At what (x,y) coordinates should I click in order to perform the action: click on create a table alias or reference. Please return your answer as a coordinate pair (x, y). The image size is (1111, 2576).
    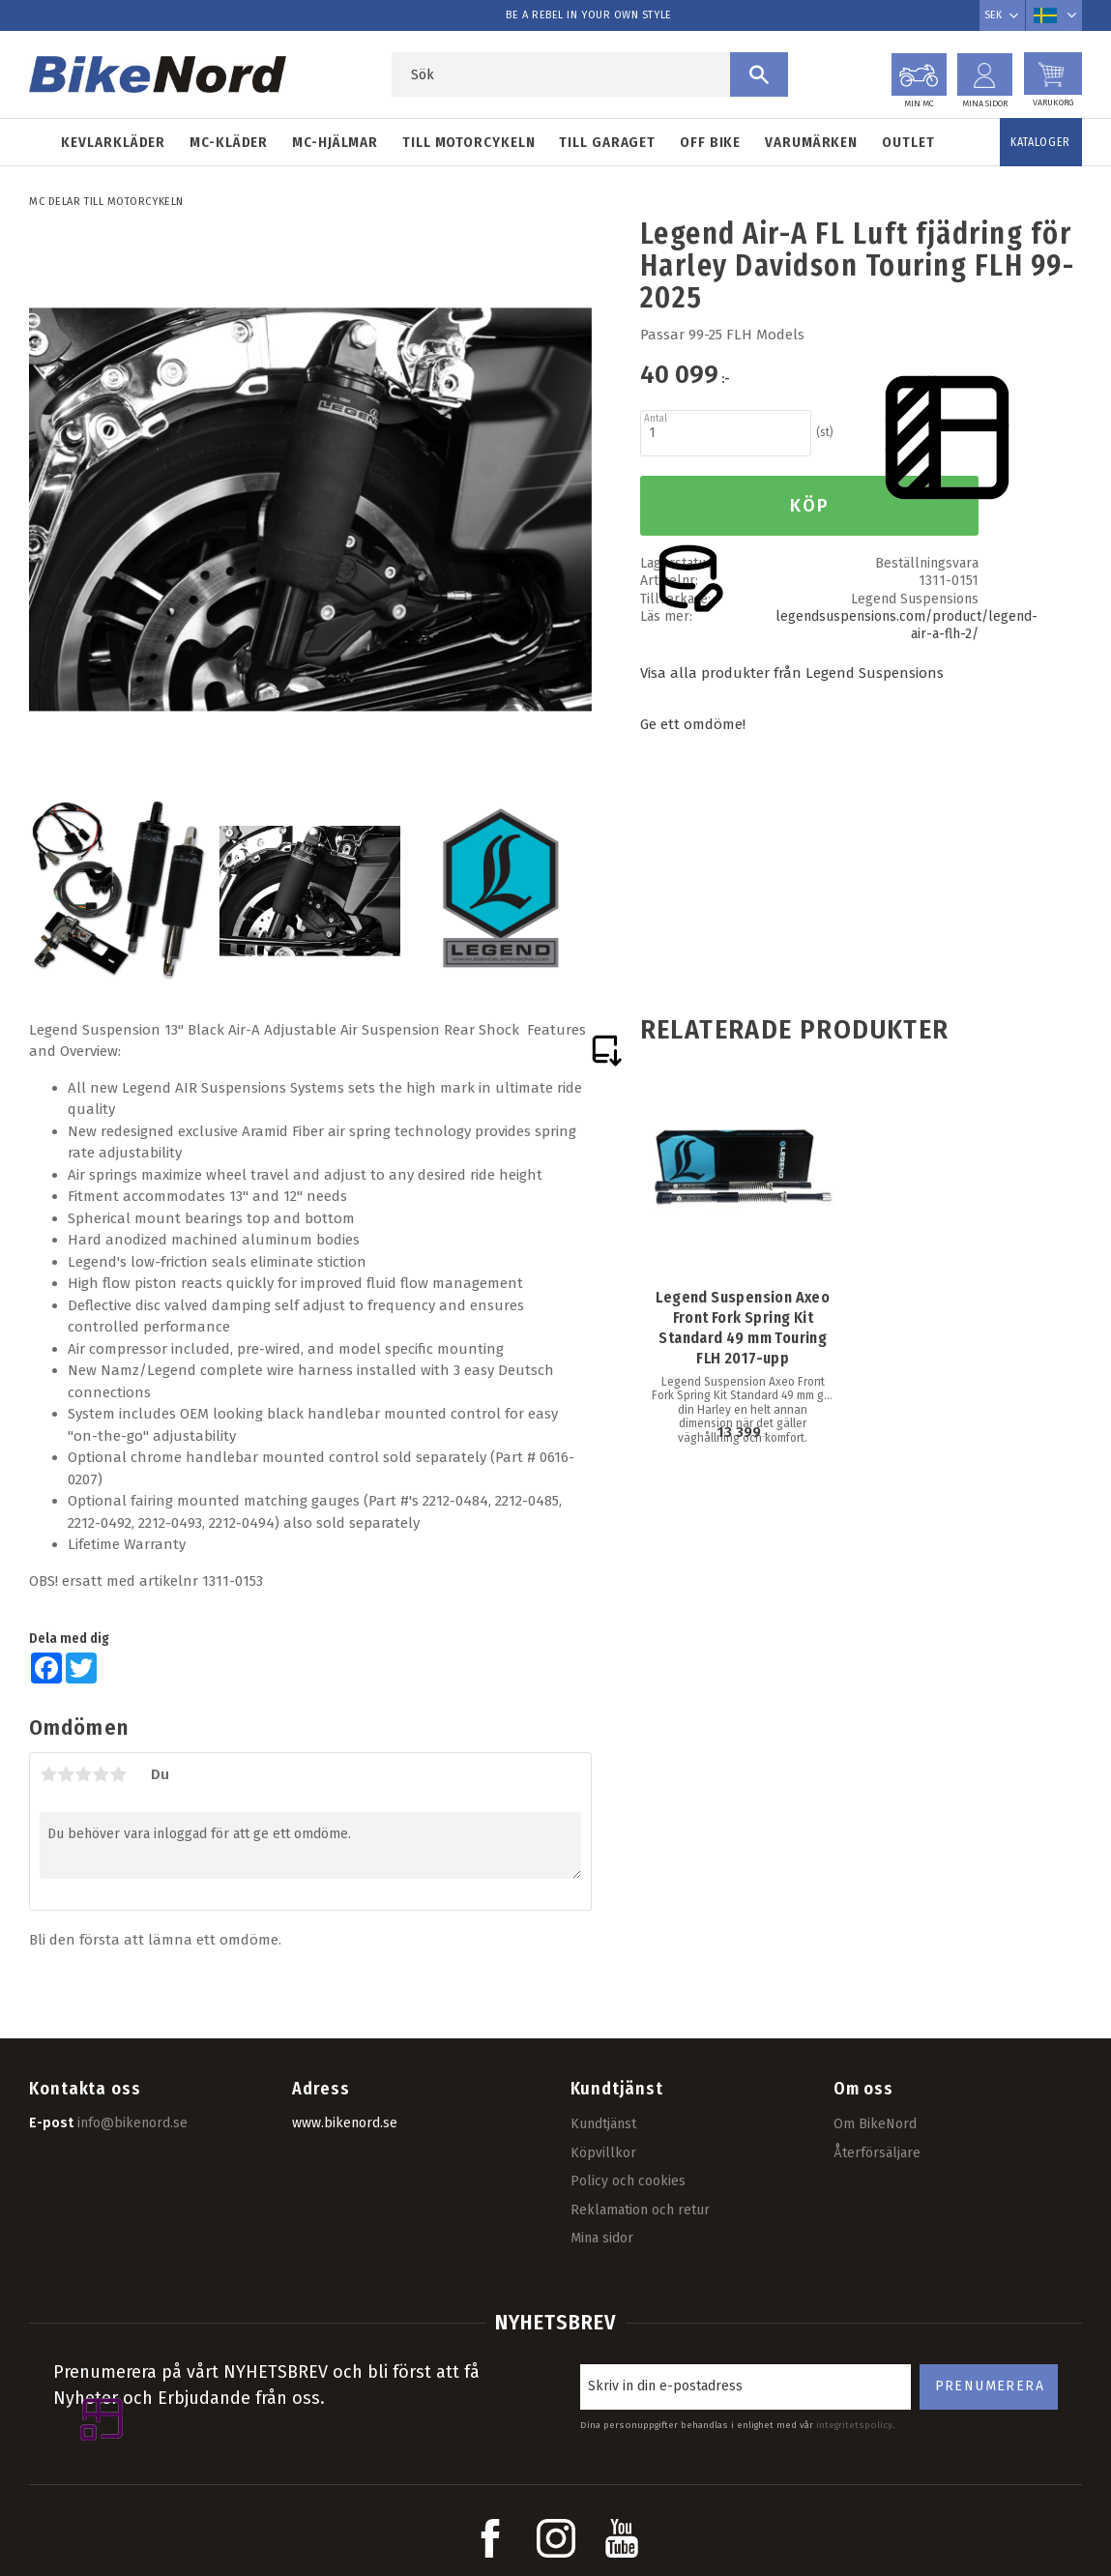
    Looking at the image, I should click on (102, 2418).